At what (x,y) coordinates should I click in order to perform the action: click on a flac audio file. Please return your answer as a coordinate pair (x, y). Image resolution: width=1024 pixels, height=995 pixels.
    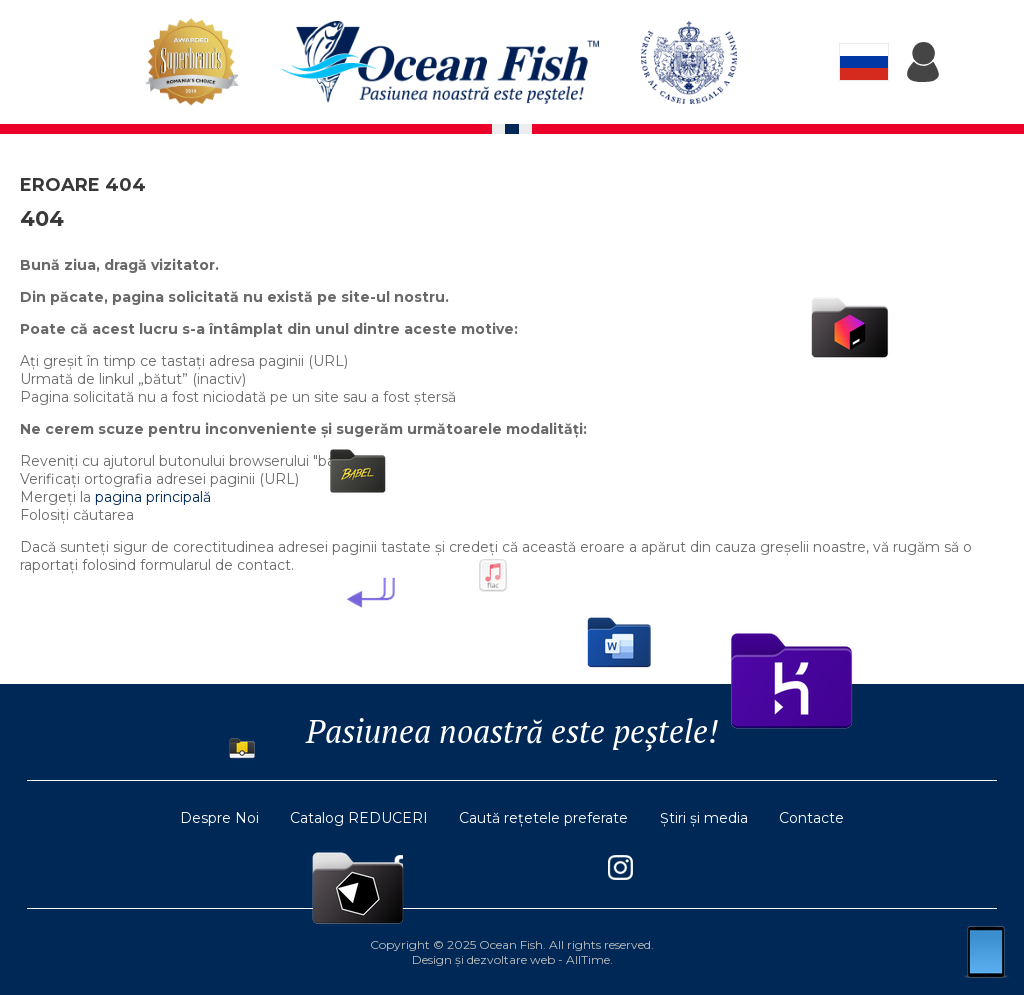
    Looking at the image, I should click on (493, 575).